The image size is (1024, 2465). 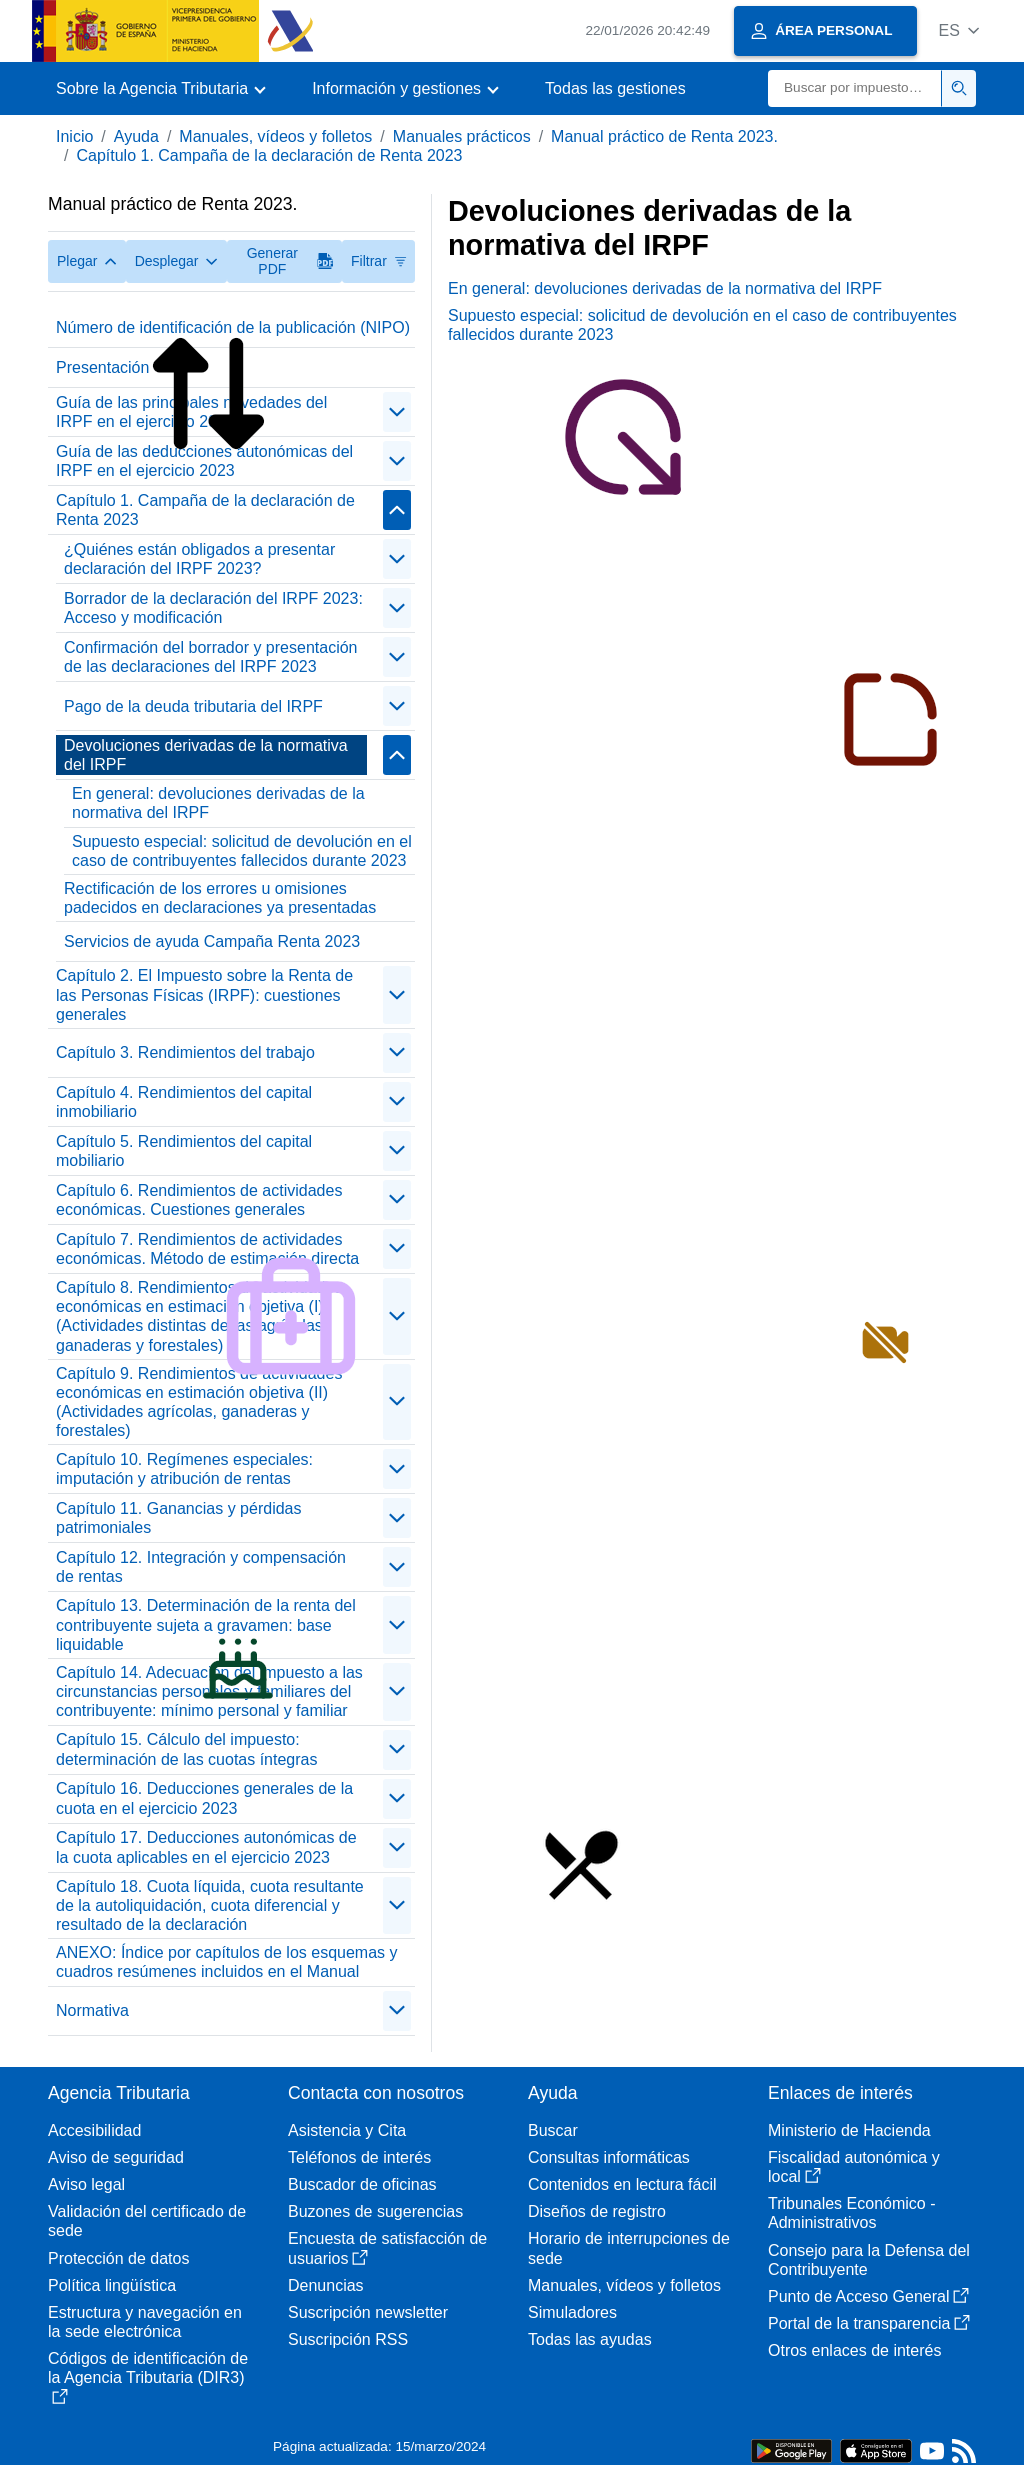 What do you see at coordinates (890, 719) in the screenshot?
I see `adjust corner radius of a shape` at bounding box center [890, 719].